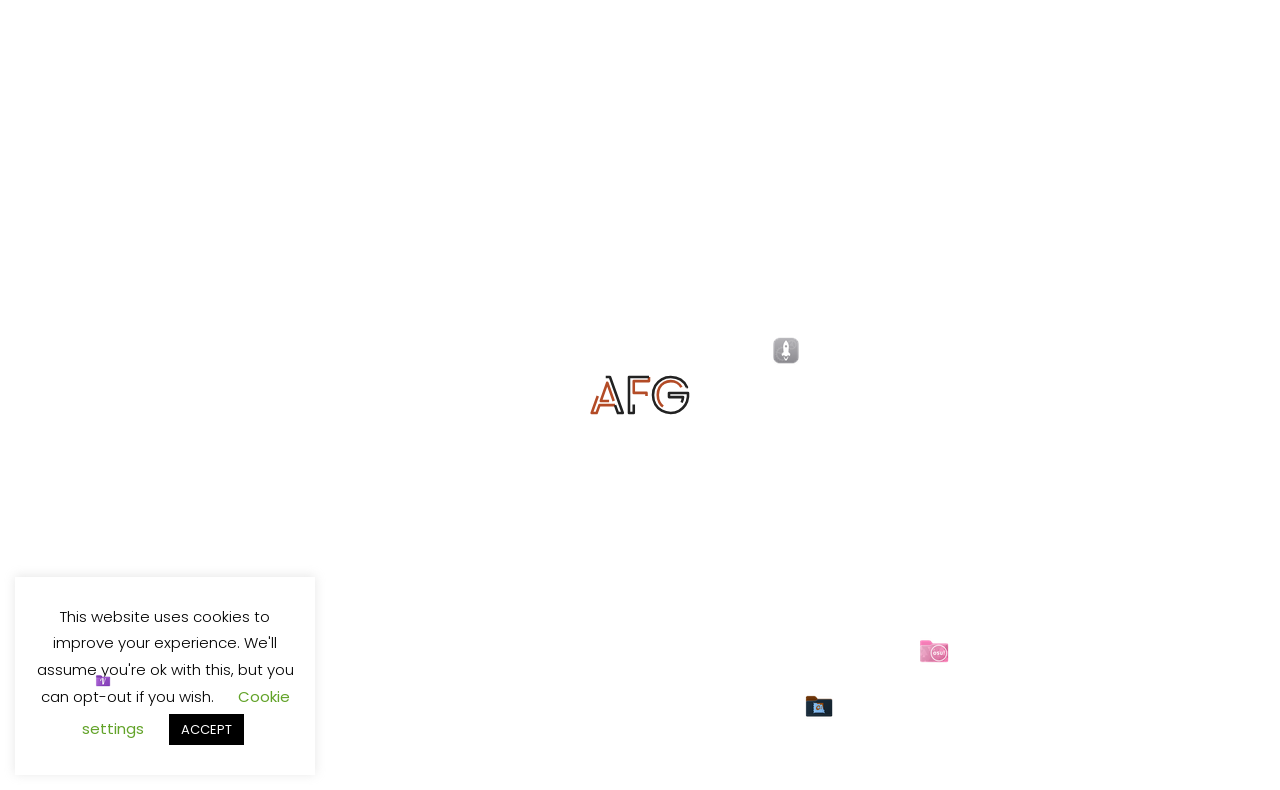  What do you see at coordinates (934, 652) in the screenshot?
I see `open your osu! game files folder` at bounding box center [934, 652].